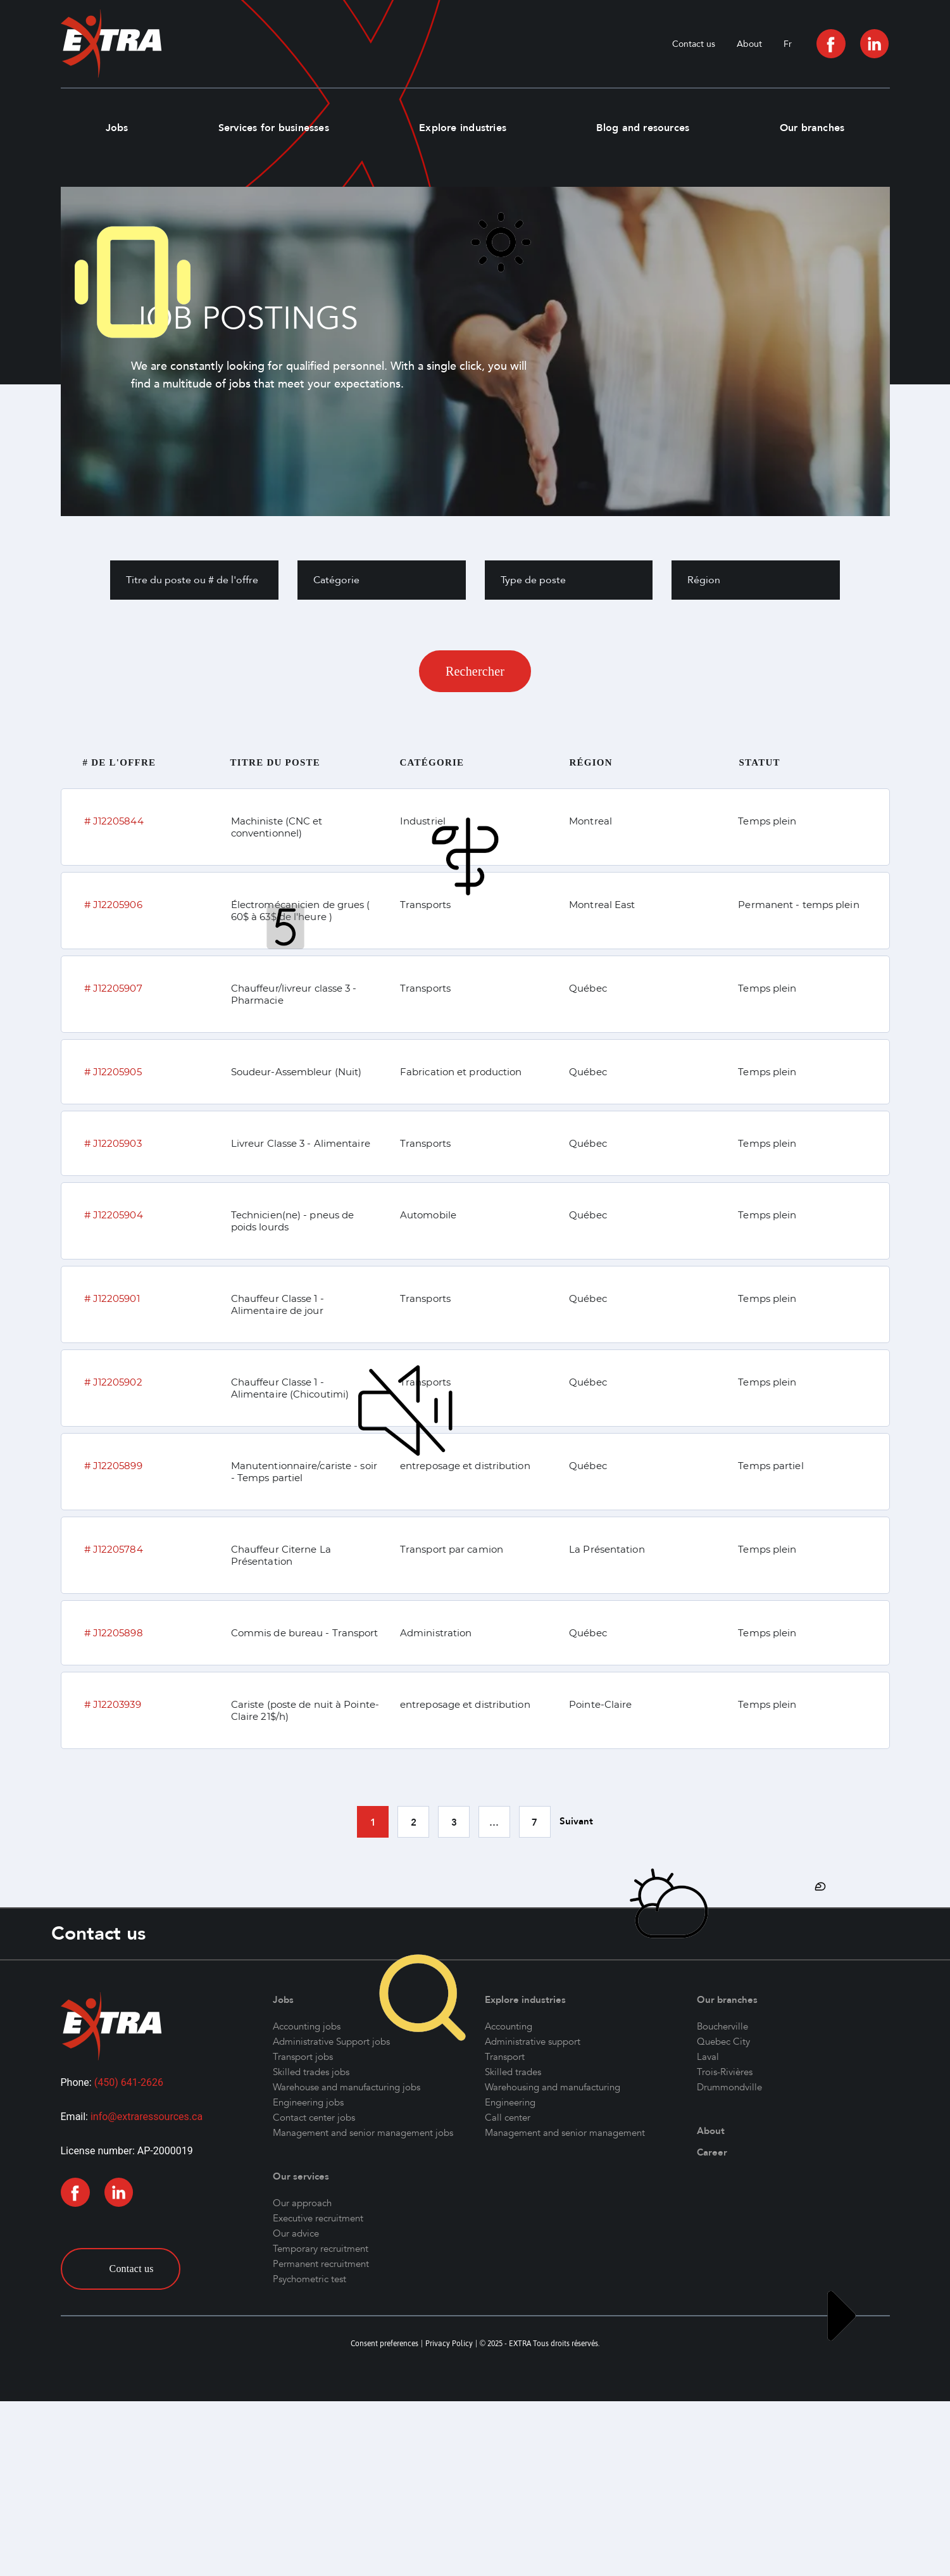 The height and width of the screenshot is (2576, 950). What do you see at coordinates (285, 927) in the screenshot?
I see `indicates the number five in a sequence or list` at bounding box center [285, 927].